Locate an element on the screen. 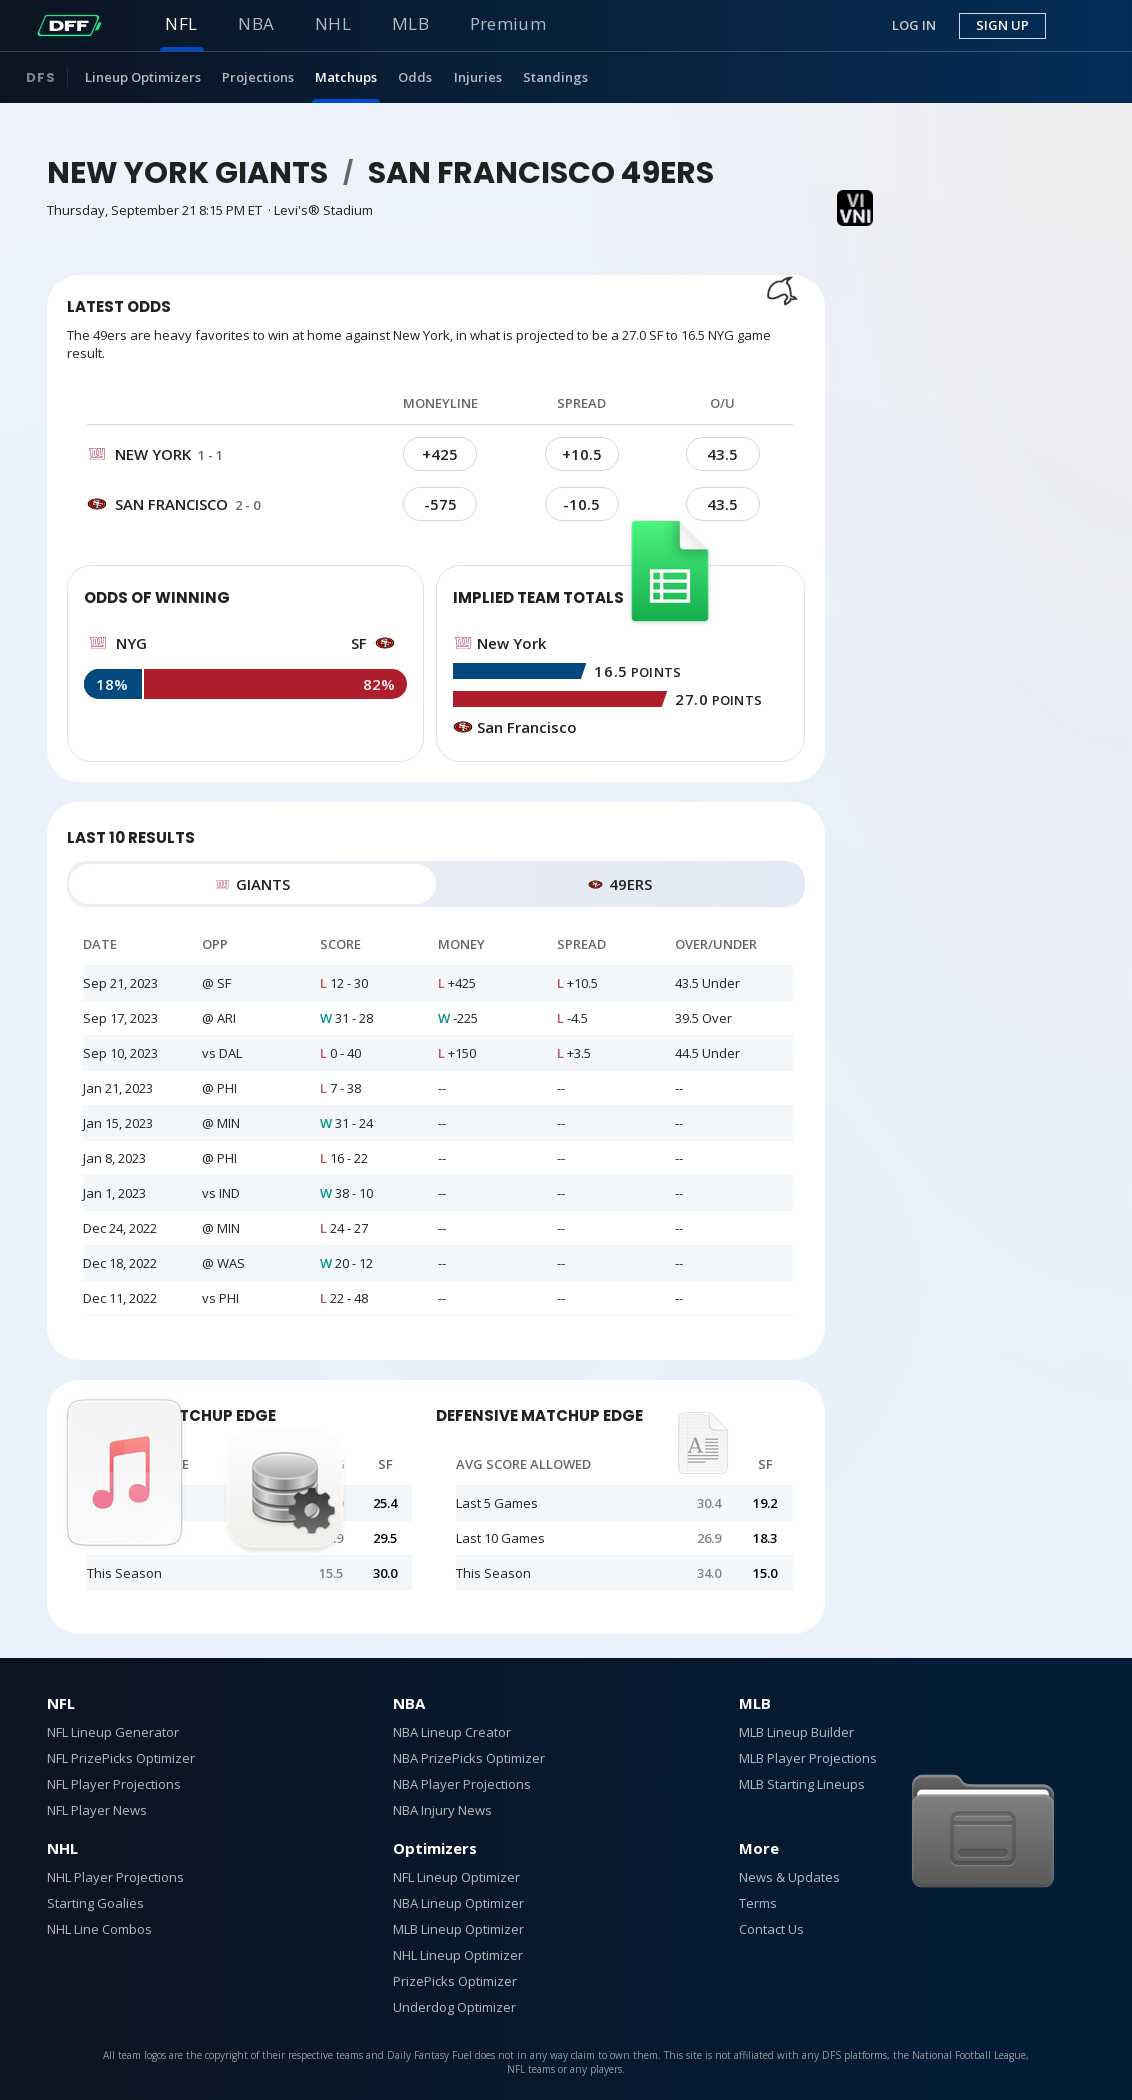  an audio file type indicator is located at coordinates (124, 1472).